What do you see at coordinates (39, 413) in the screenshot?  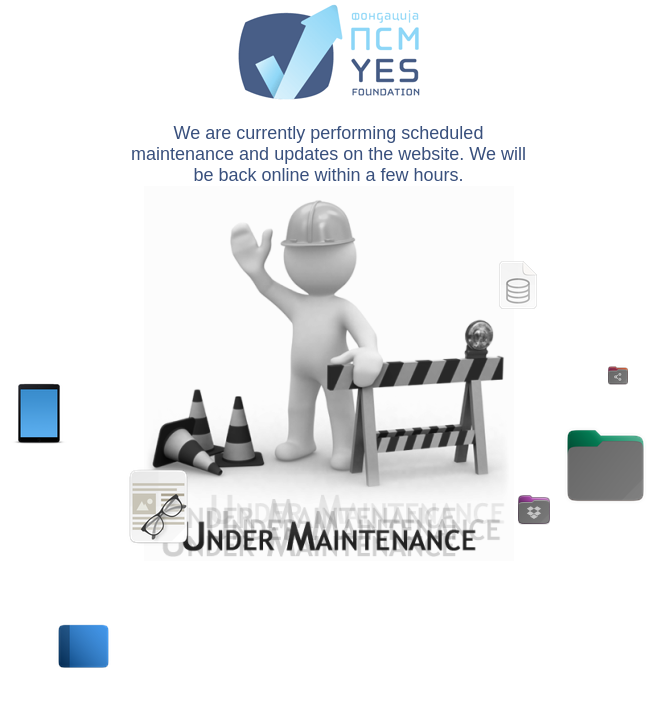 I see `iPad Air 2 device with cellular connectivity` at bounding box center [39, 413].